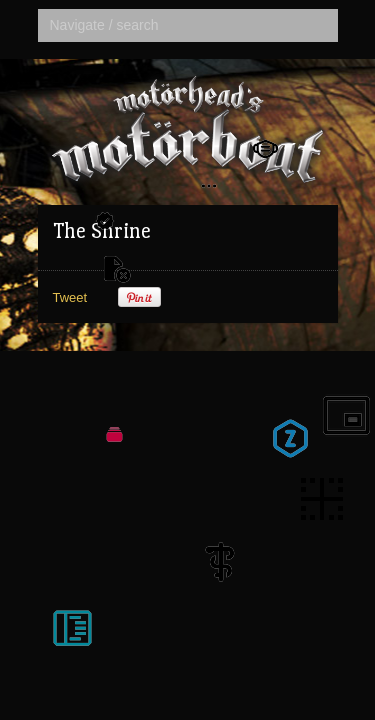 The width and height of the screenshot is (375, 720). What do you see at coordinates (265, 149) in the screenshot?
I see `indicates mask required or health safety guidelines` at bounding box center [265, 149].